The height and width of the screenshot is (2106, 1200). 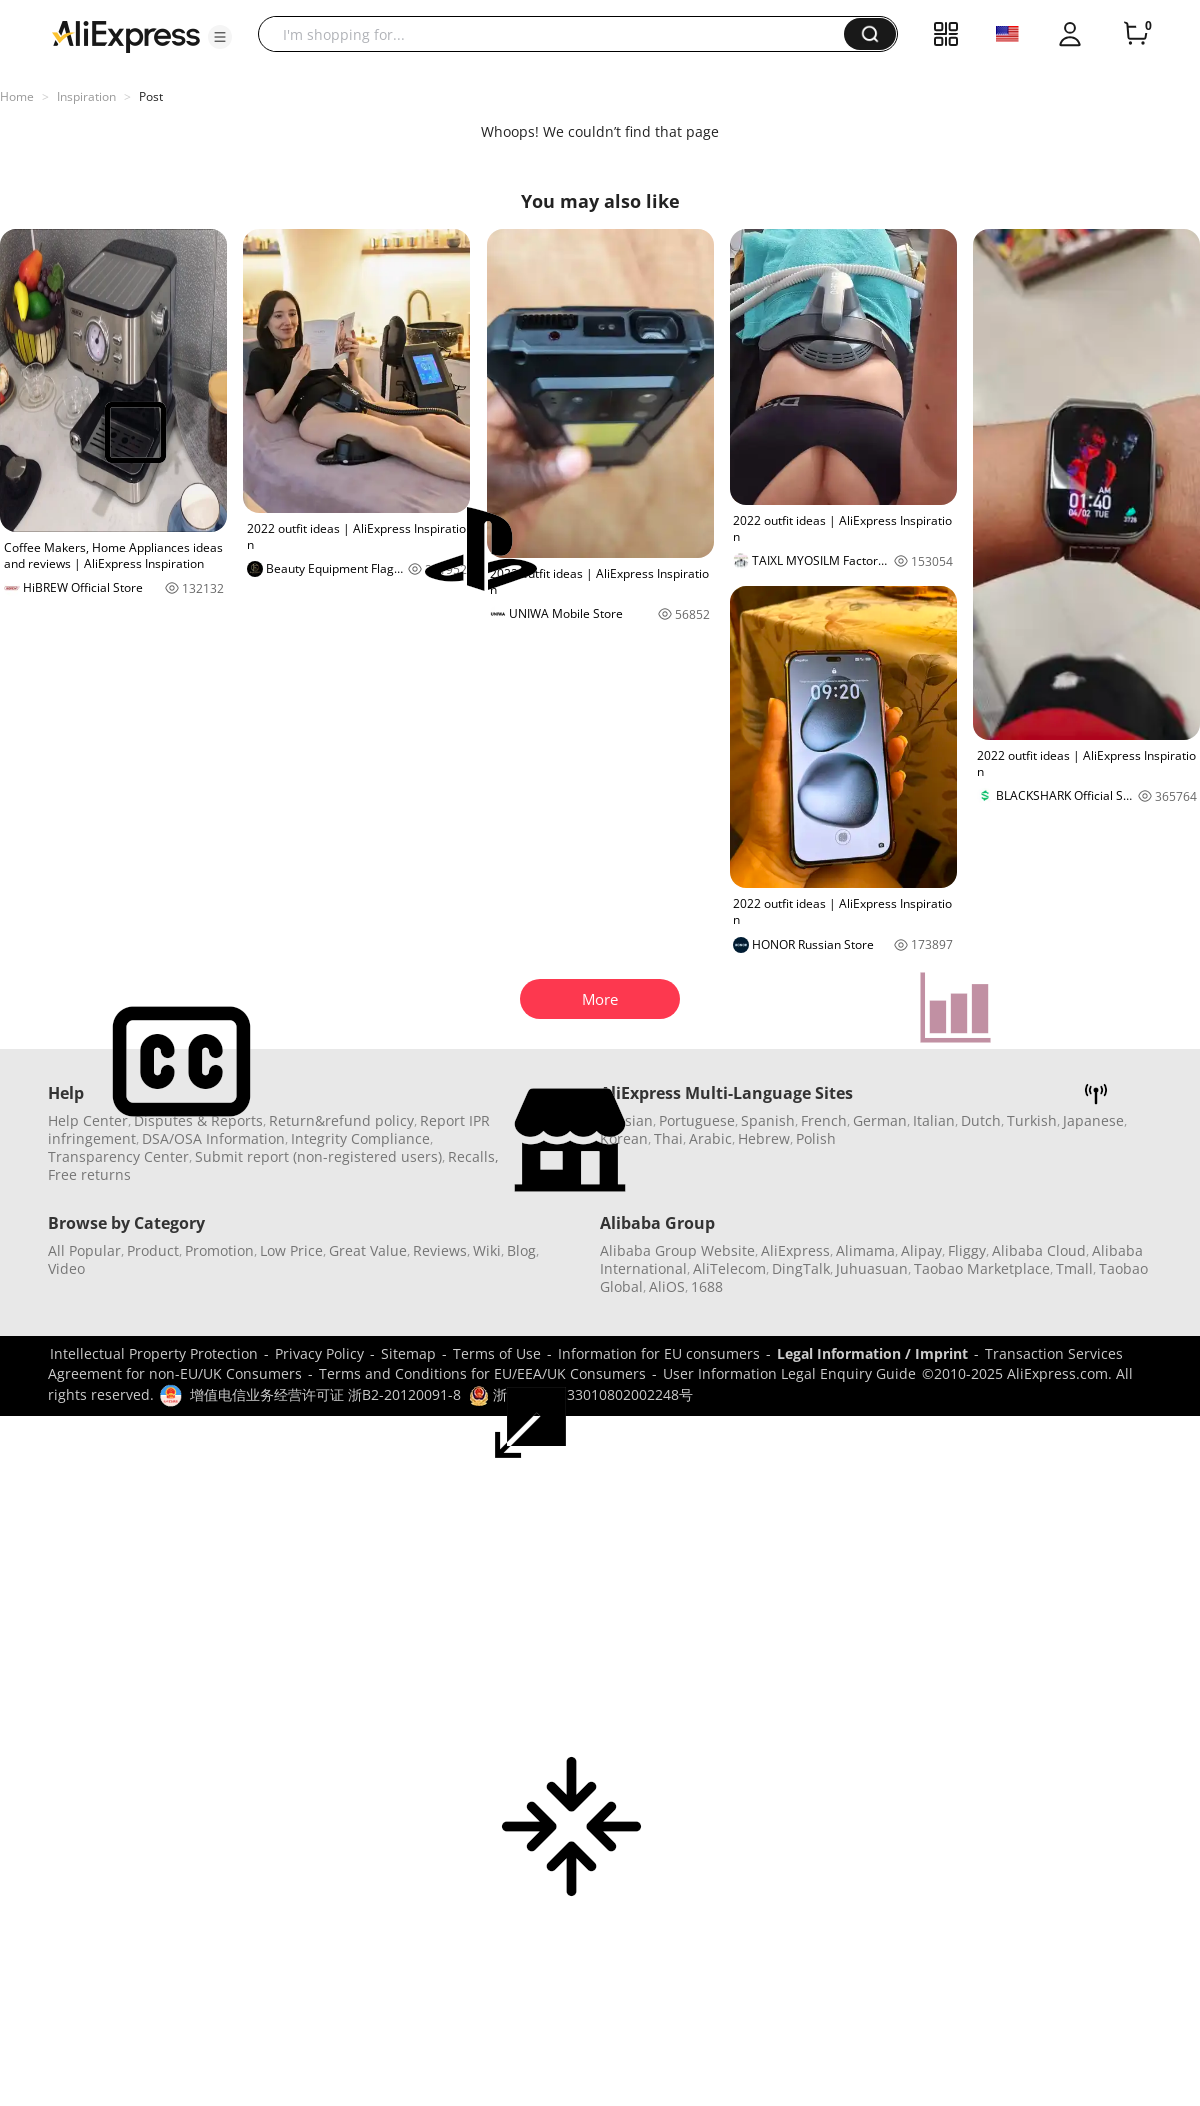 I want to click on browse or access the marketplace, so click(x=570, y=1140).